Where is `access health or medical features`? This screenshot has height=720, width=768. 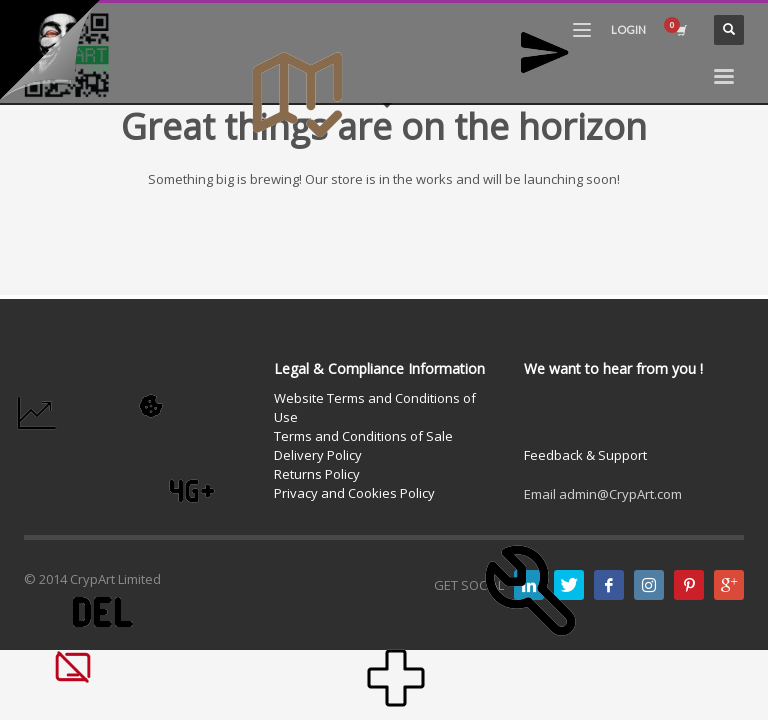
access health or medical features is located at coordinates (396, 678).